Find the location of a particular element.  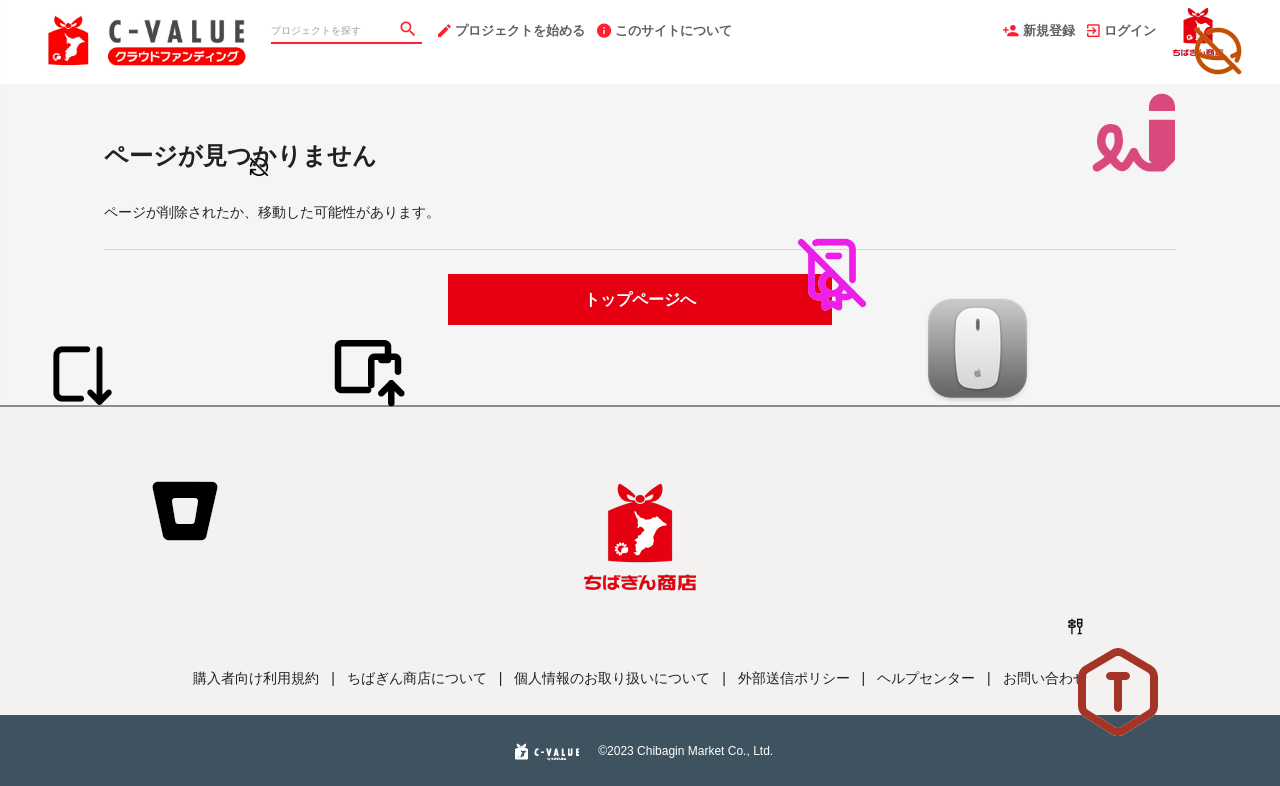

disable browsing history tracking is located at coordinates (259, 167).